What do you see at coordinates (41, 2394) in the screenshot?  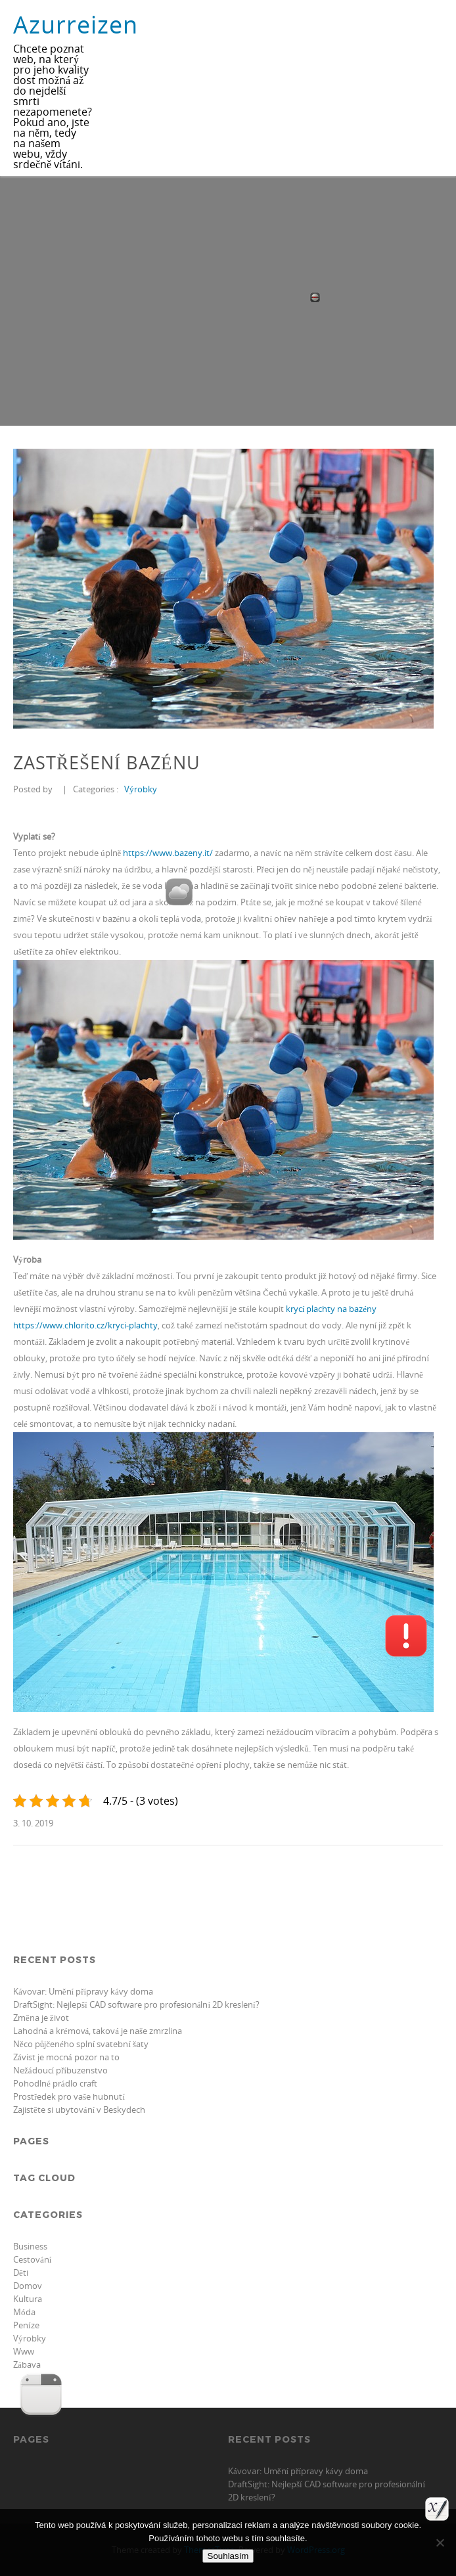 I see `customize window decoration settings` at bounding box center [41, 2394].